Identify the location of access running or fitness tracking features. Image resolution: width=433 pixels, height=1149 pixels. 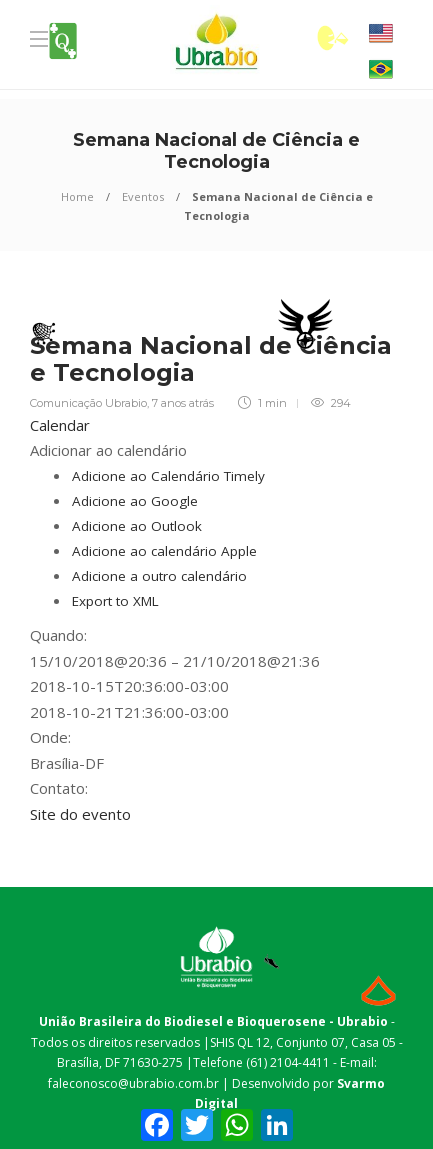
(271, 961).